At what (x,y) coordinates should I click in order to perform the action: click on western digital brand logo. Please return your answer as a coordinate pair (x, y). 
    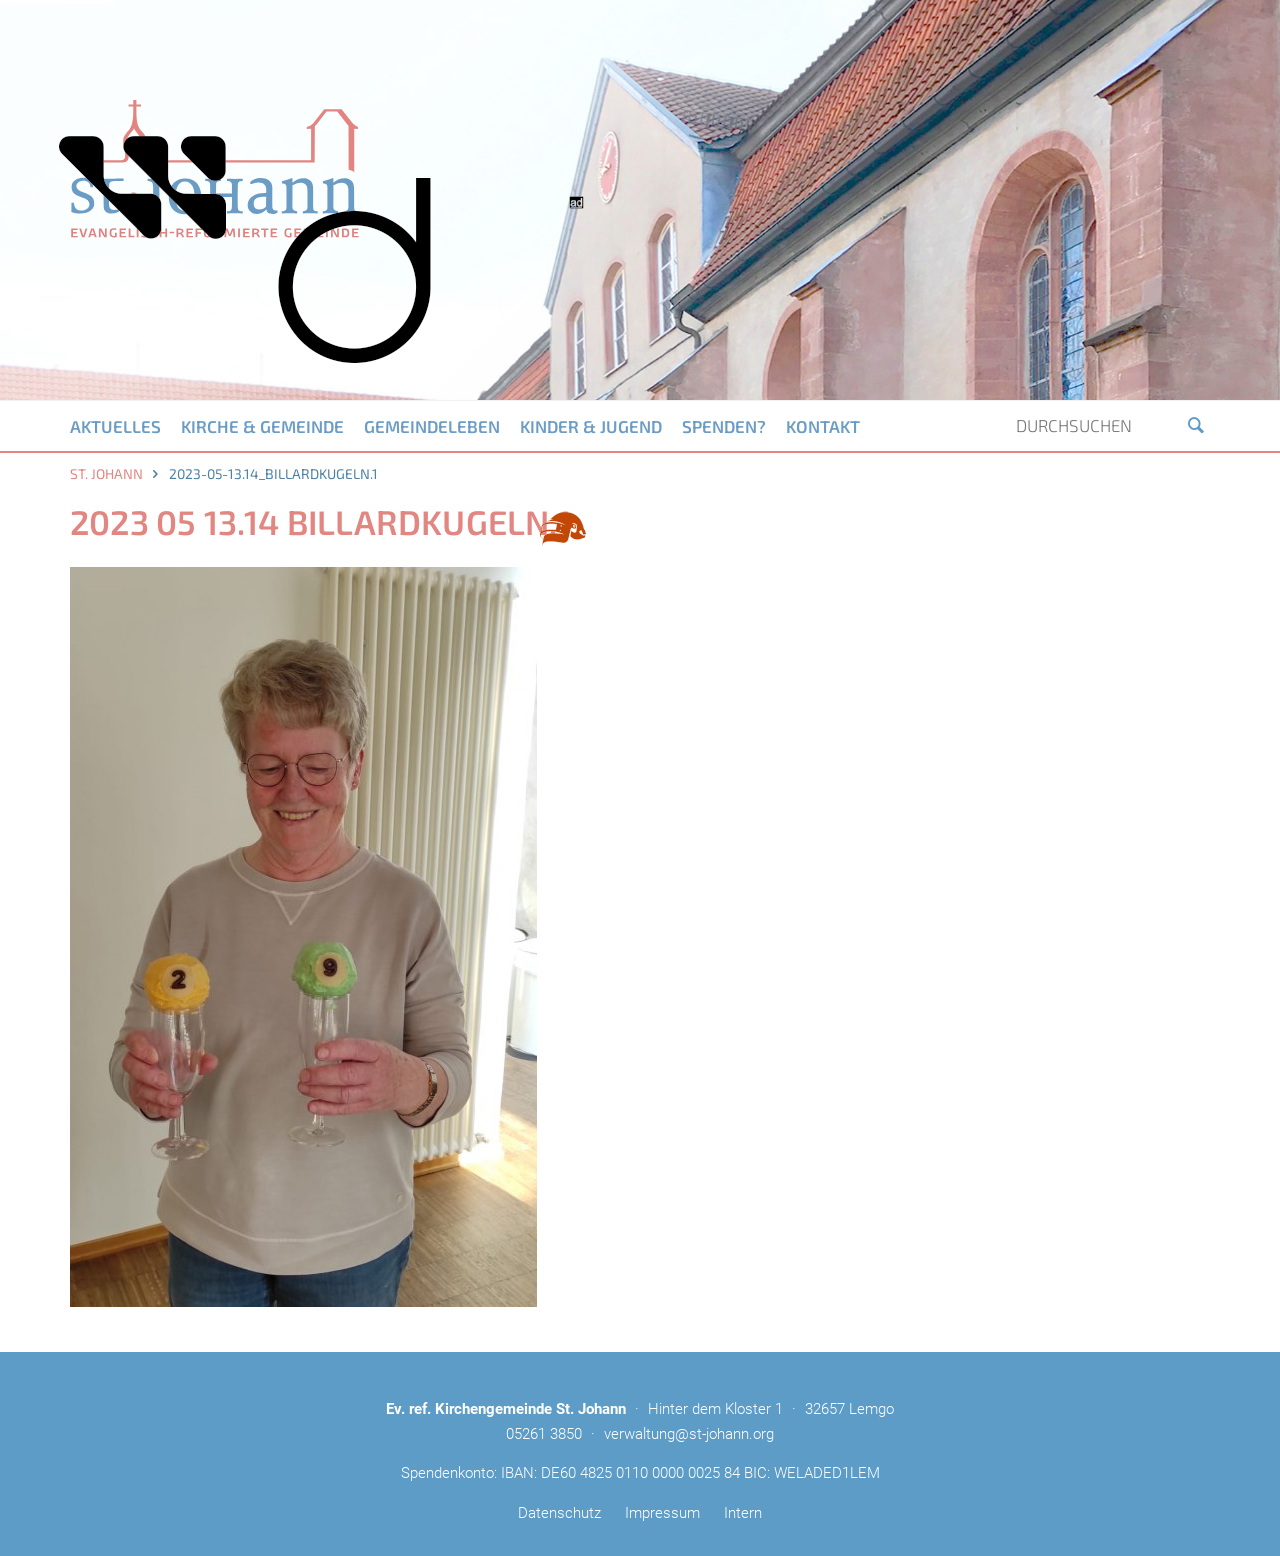
    Looking at the image, I should click on (142, 187).